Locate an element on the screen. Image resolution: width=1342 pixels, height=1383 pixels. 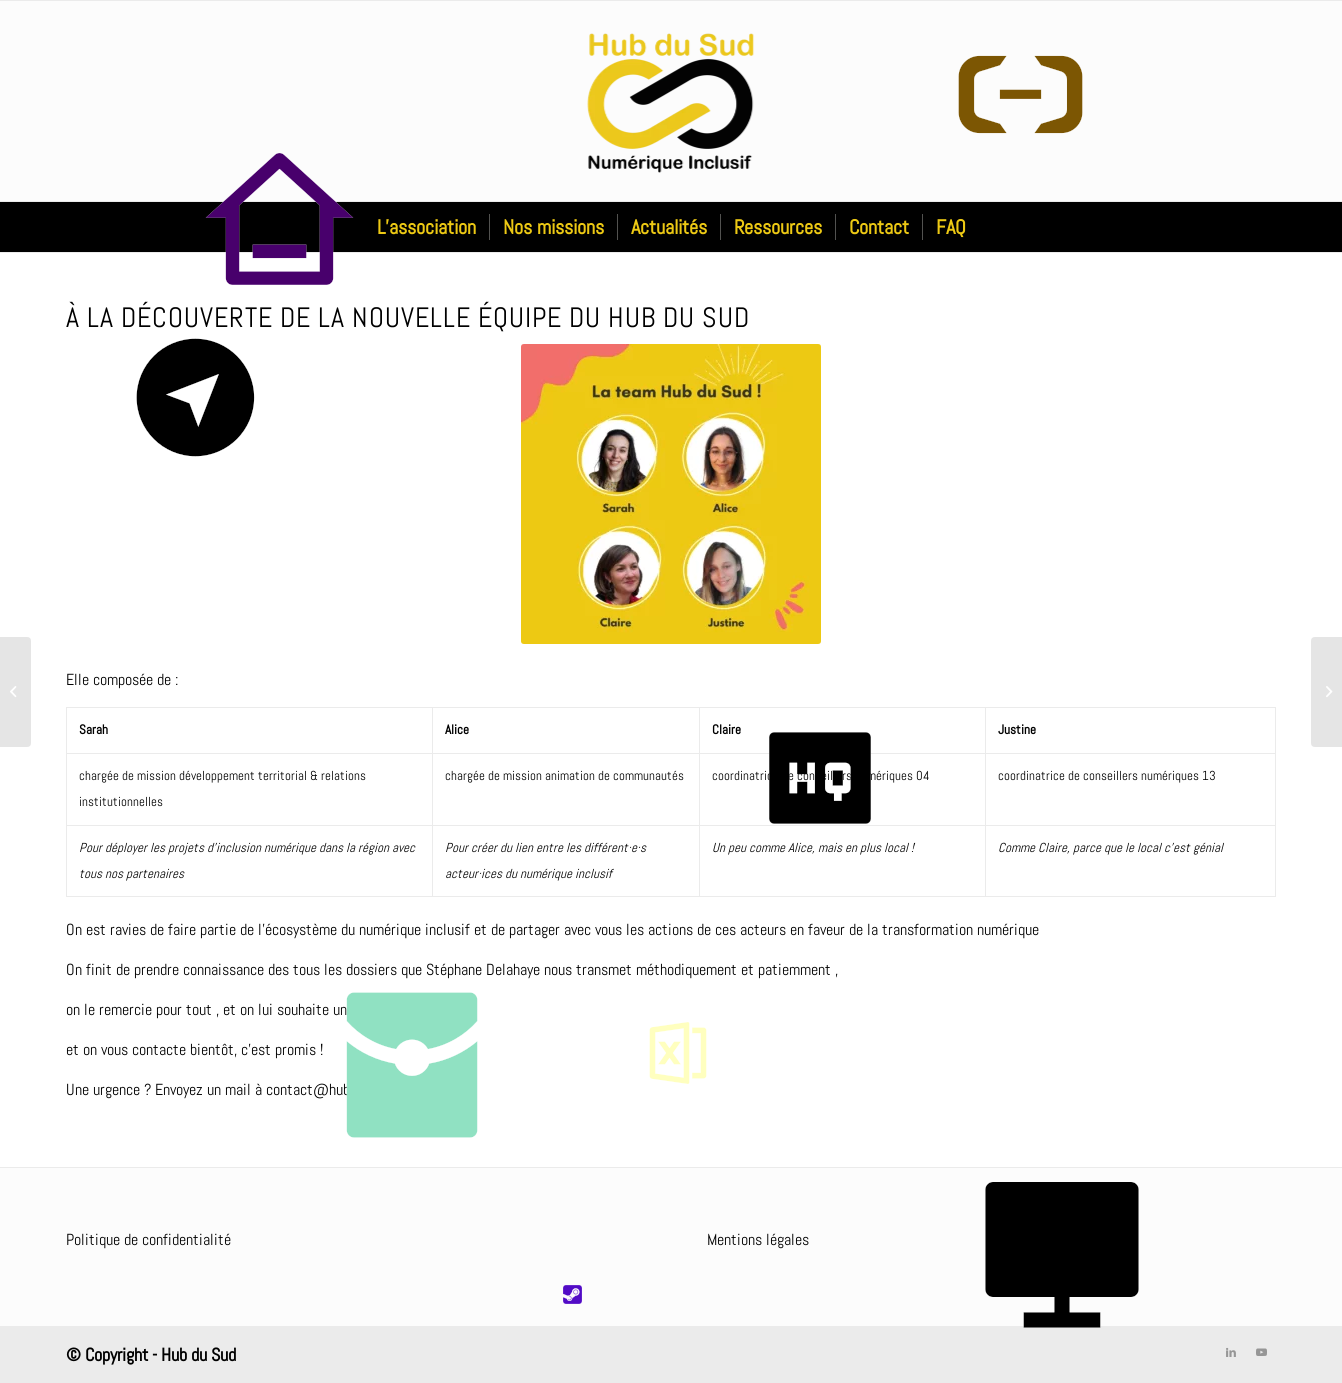
open steam gaming platform is located at coordinates (572, 1294).